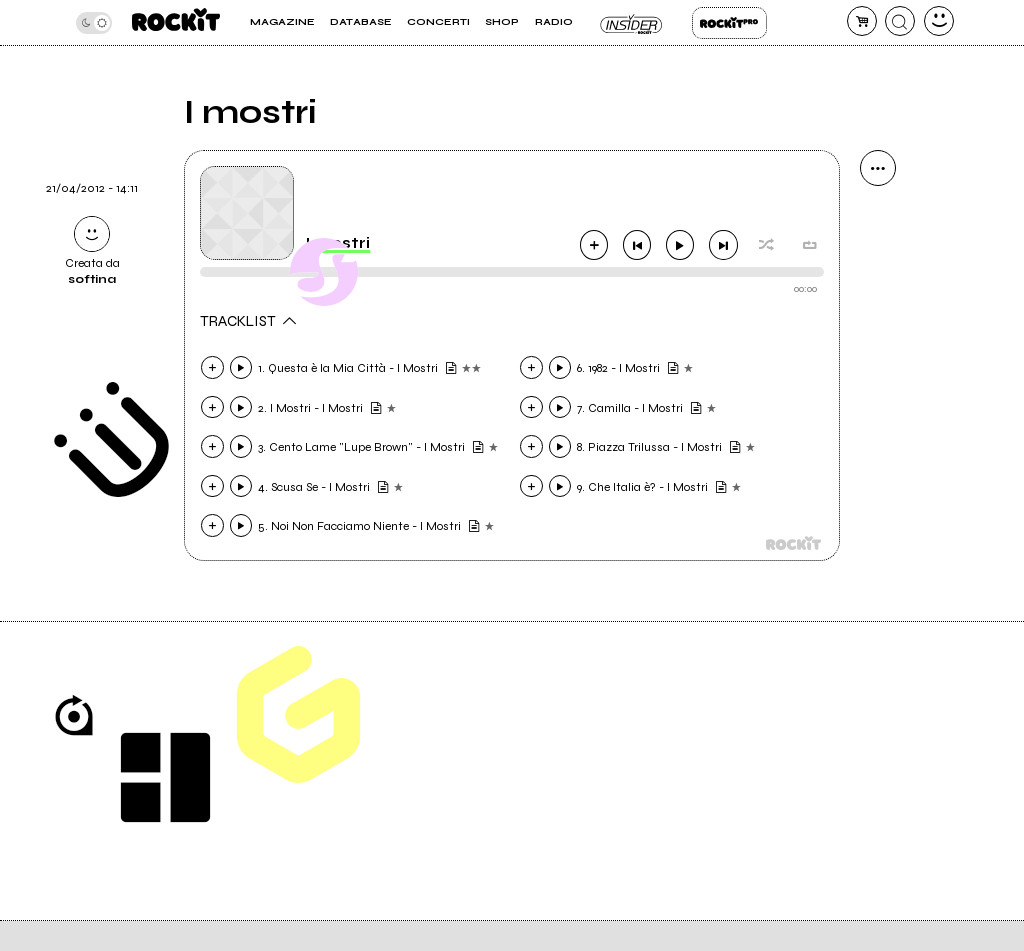  What do you see at coordinates (324, 272) in the screenshot?
I see `shelly smart home brand logo` at bounding box center [324, 272].